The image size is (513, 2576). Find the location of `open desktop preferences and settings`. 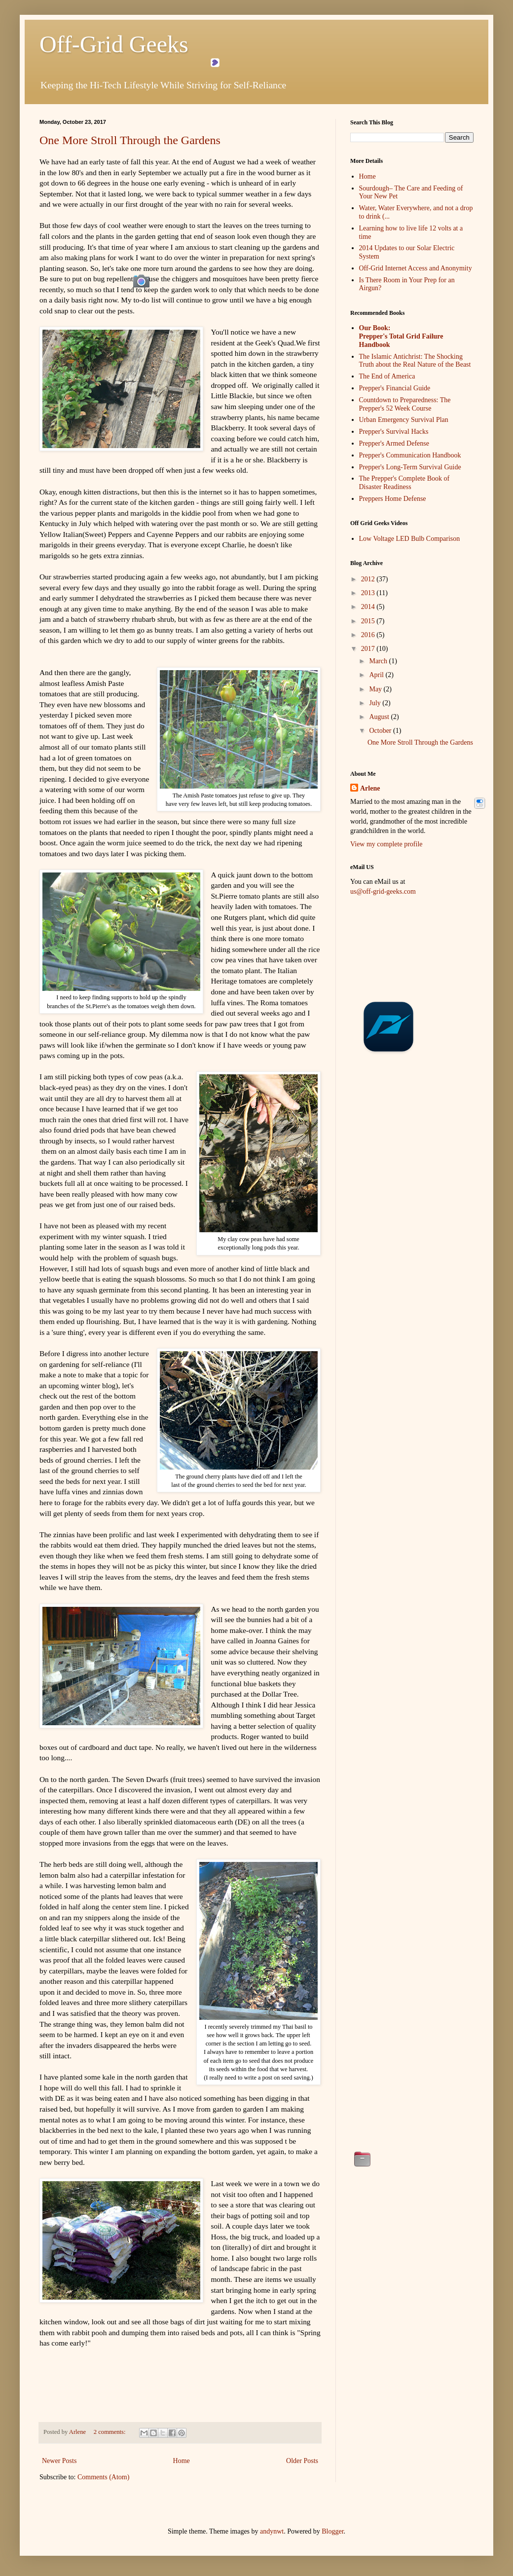

open desktop preferences and settings is located at coordinates (479, 803).